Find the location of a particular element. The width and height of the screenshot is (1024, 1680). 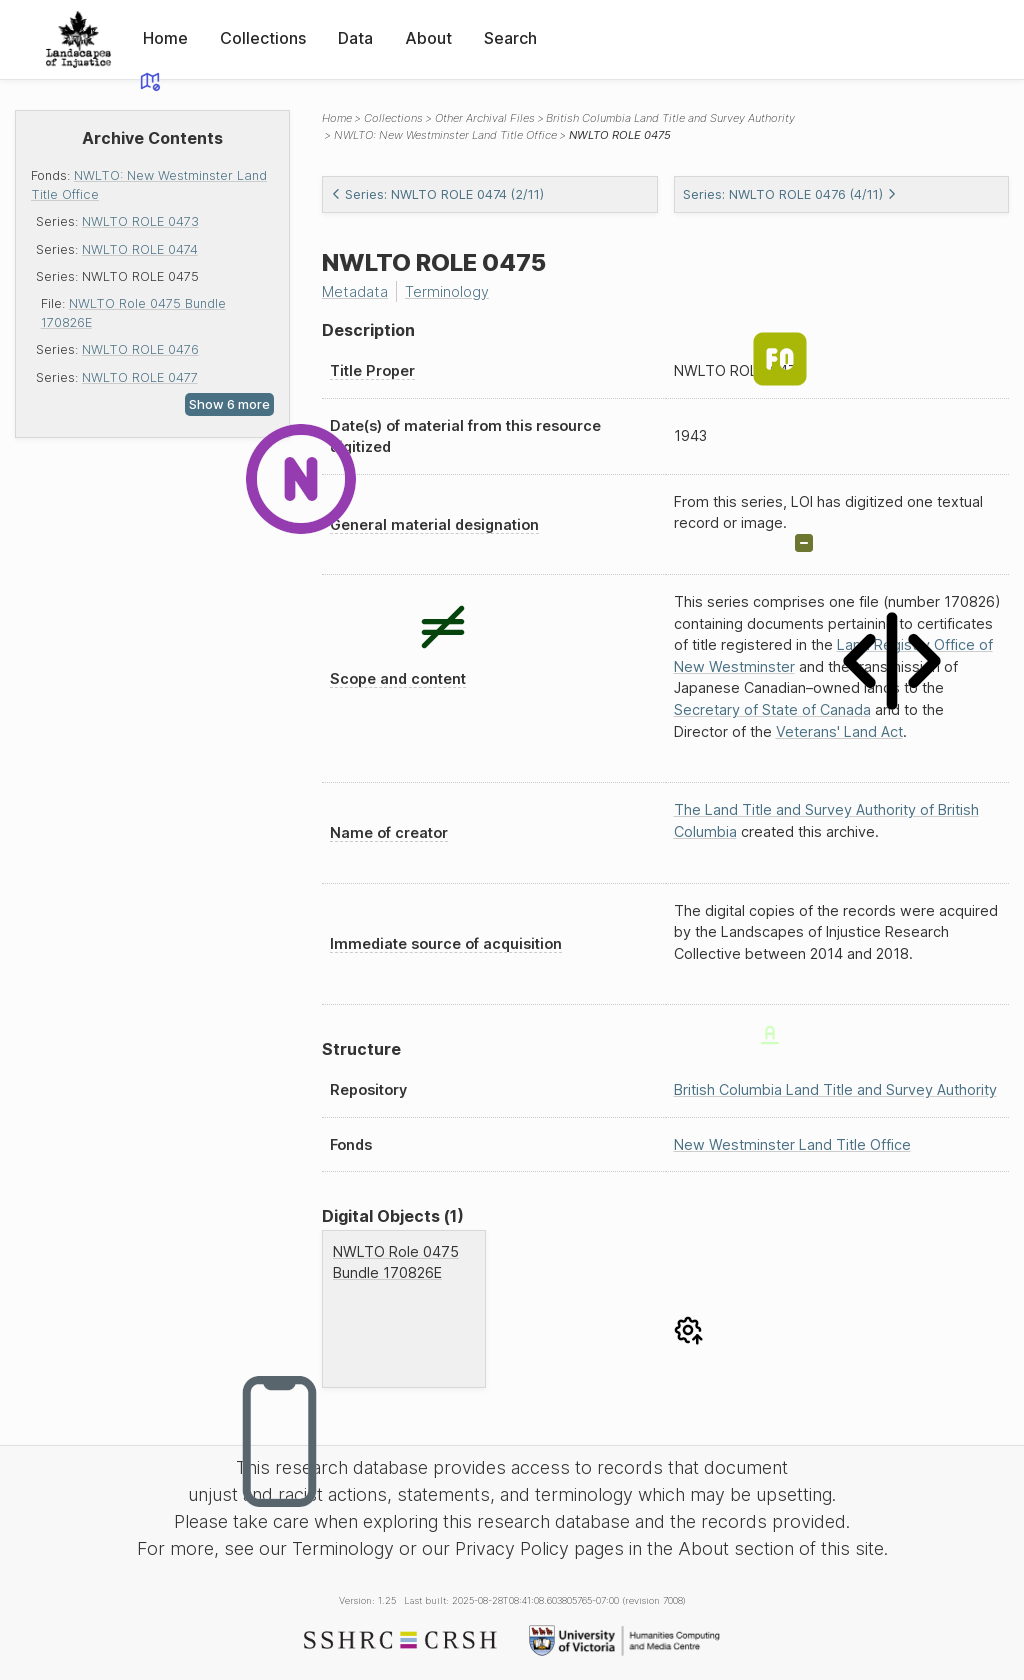

upgrade or update settings is located at coordinates (688, 1330).